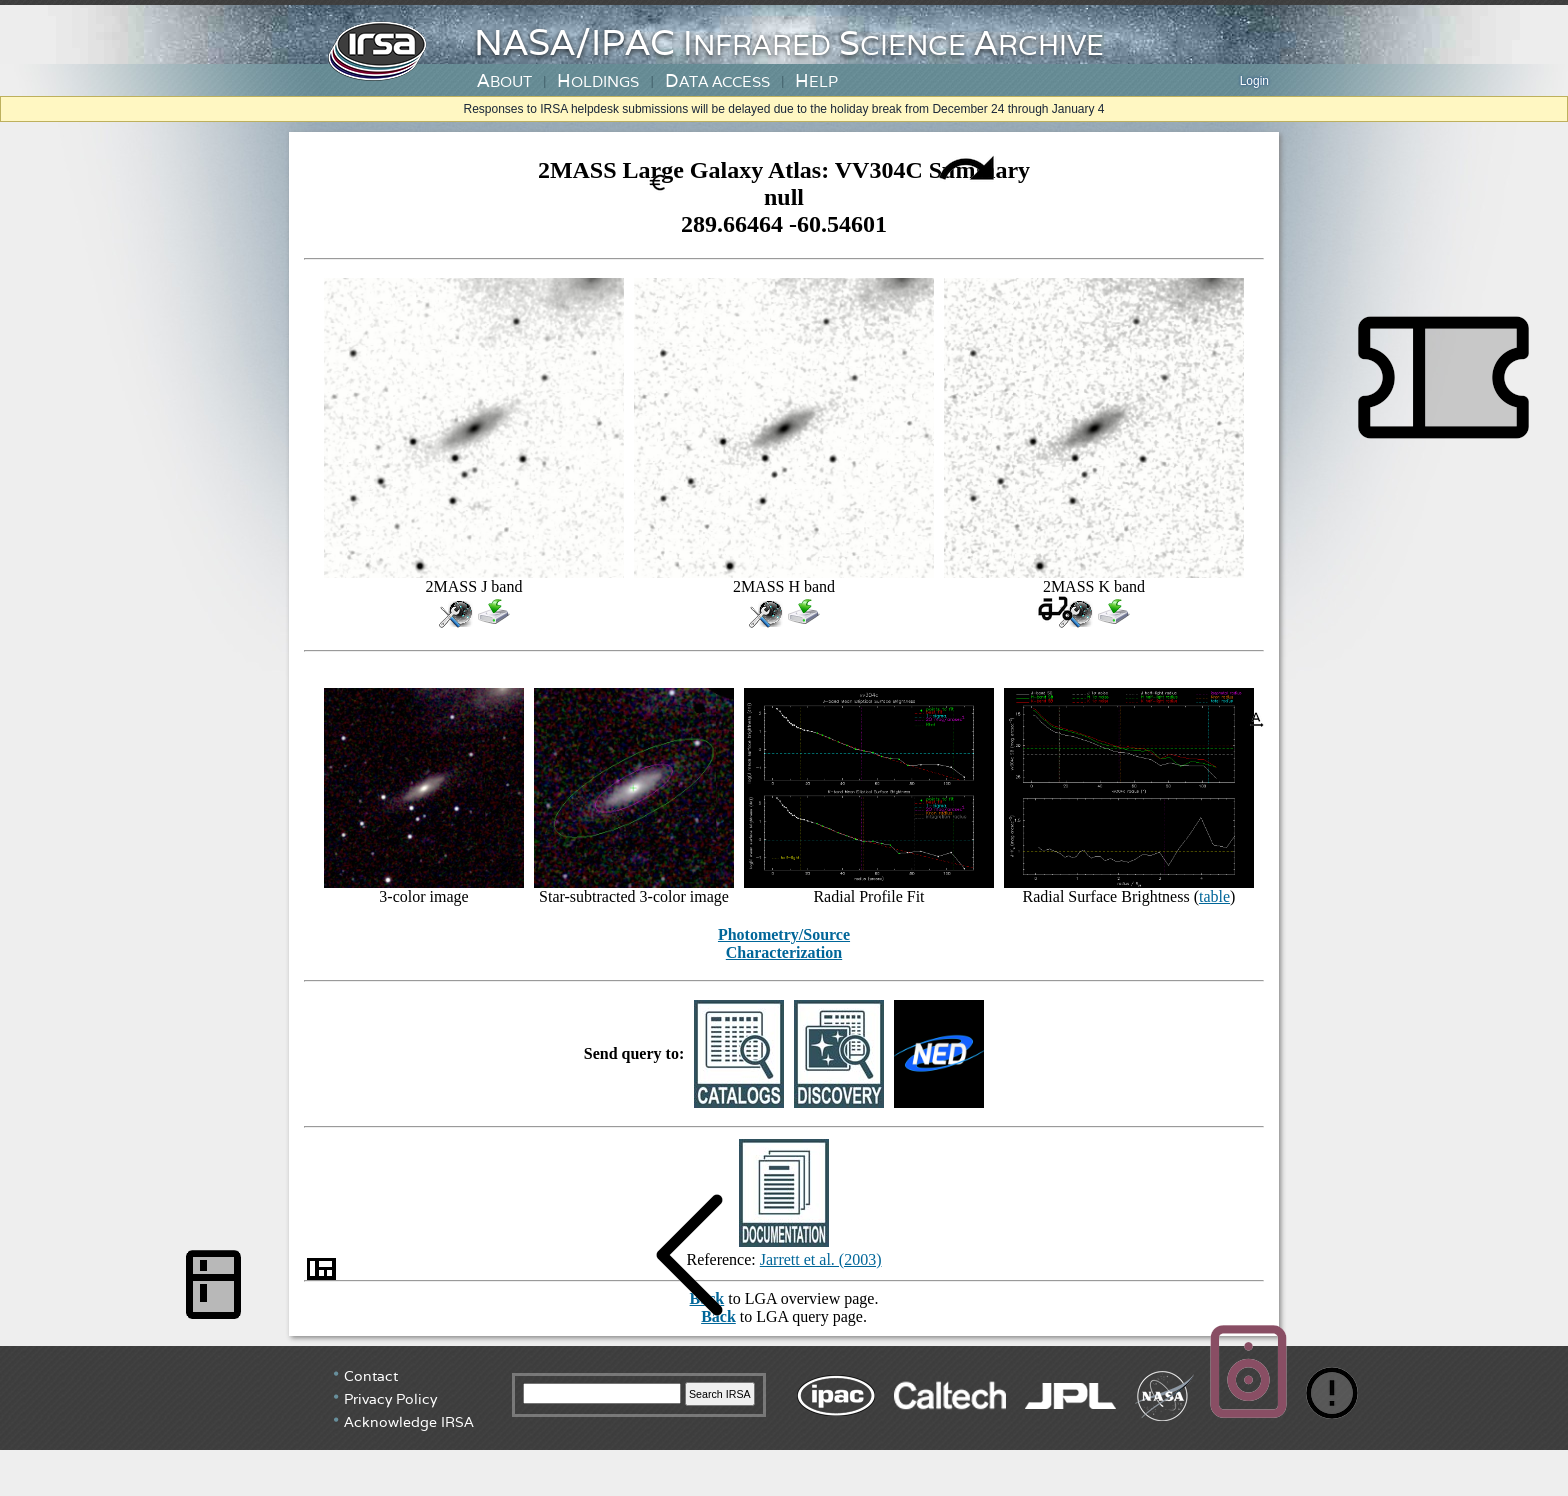 The width and height of the screenshot is (1568, 1496). Describe the element at coordinates (967, 169) in the screenshot. I see `redo the last undone action` at that location.